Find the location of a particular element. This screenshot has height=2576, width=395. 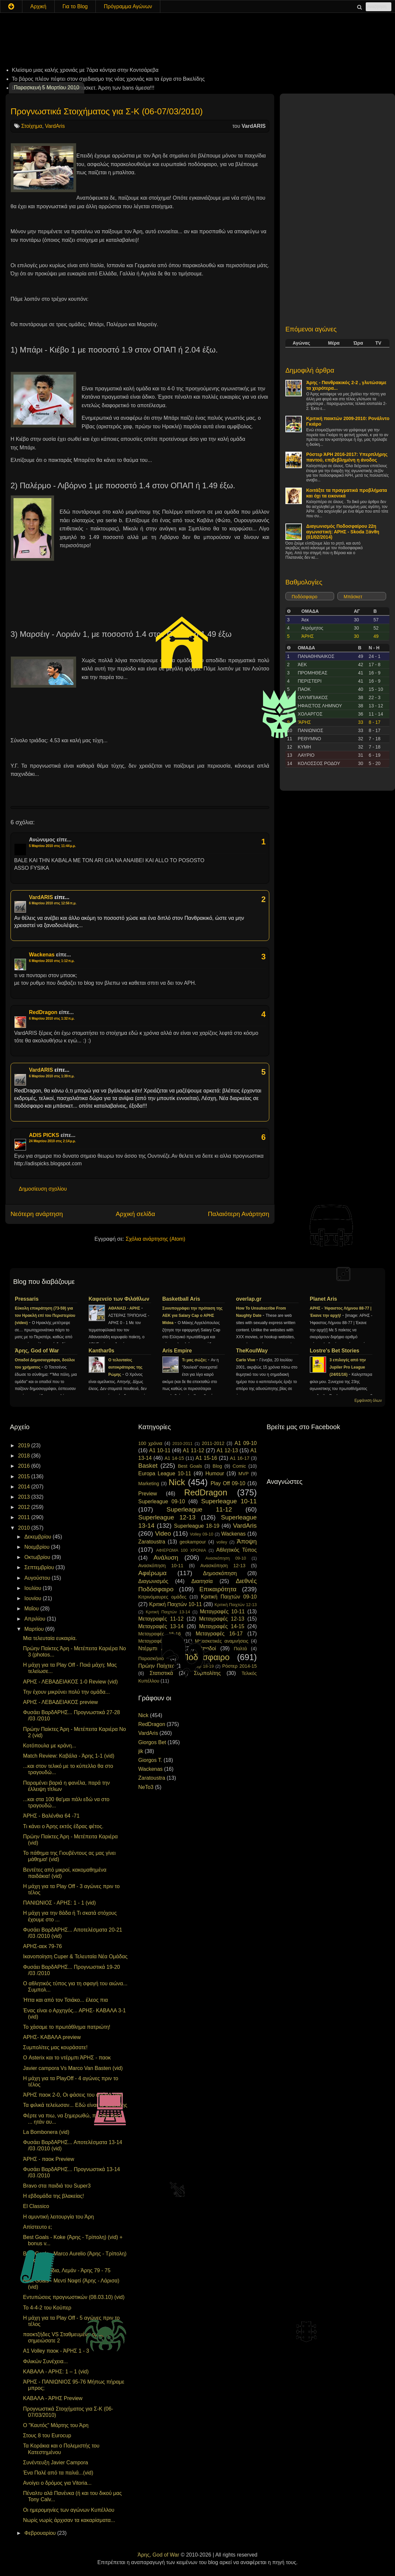

view fabric or textile inventory is located at coordinates (38, 2267).